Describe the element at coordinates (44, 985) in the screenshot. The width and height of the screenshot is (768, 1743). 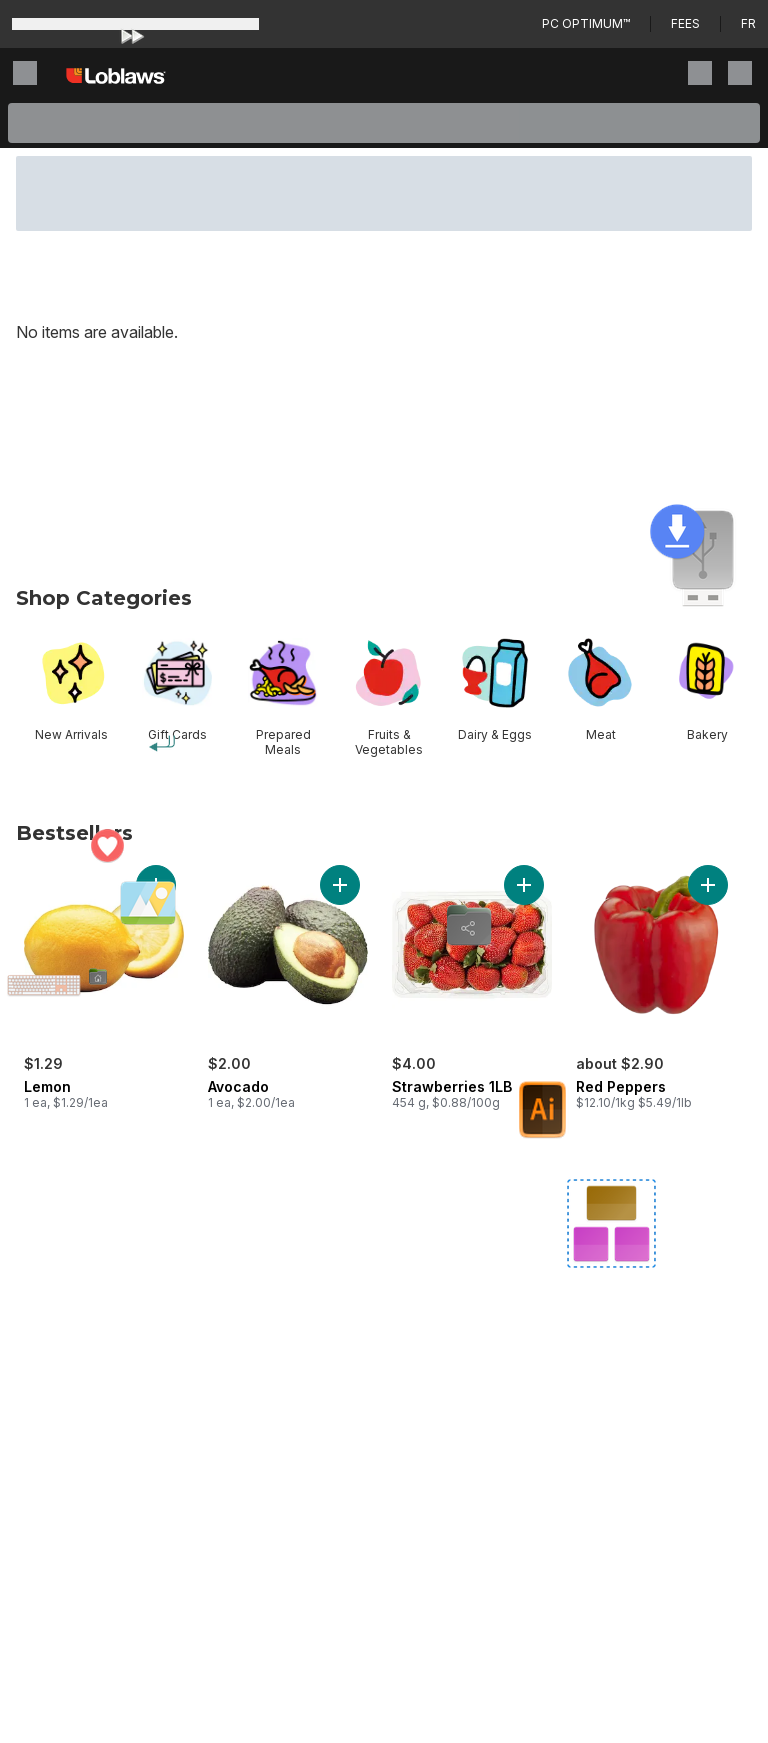
I see `connect to a wireless bluetooth keyboard` at that location.